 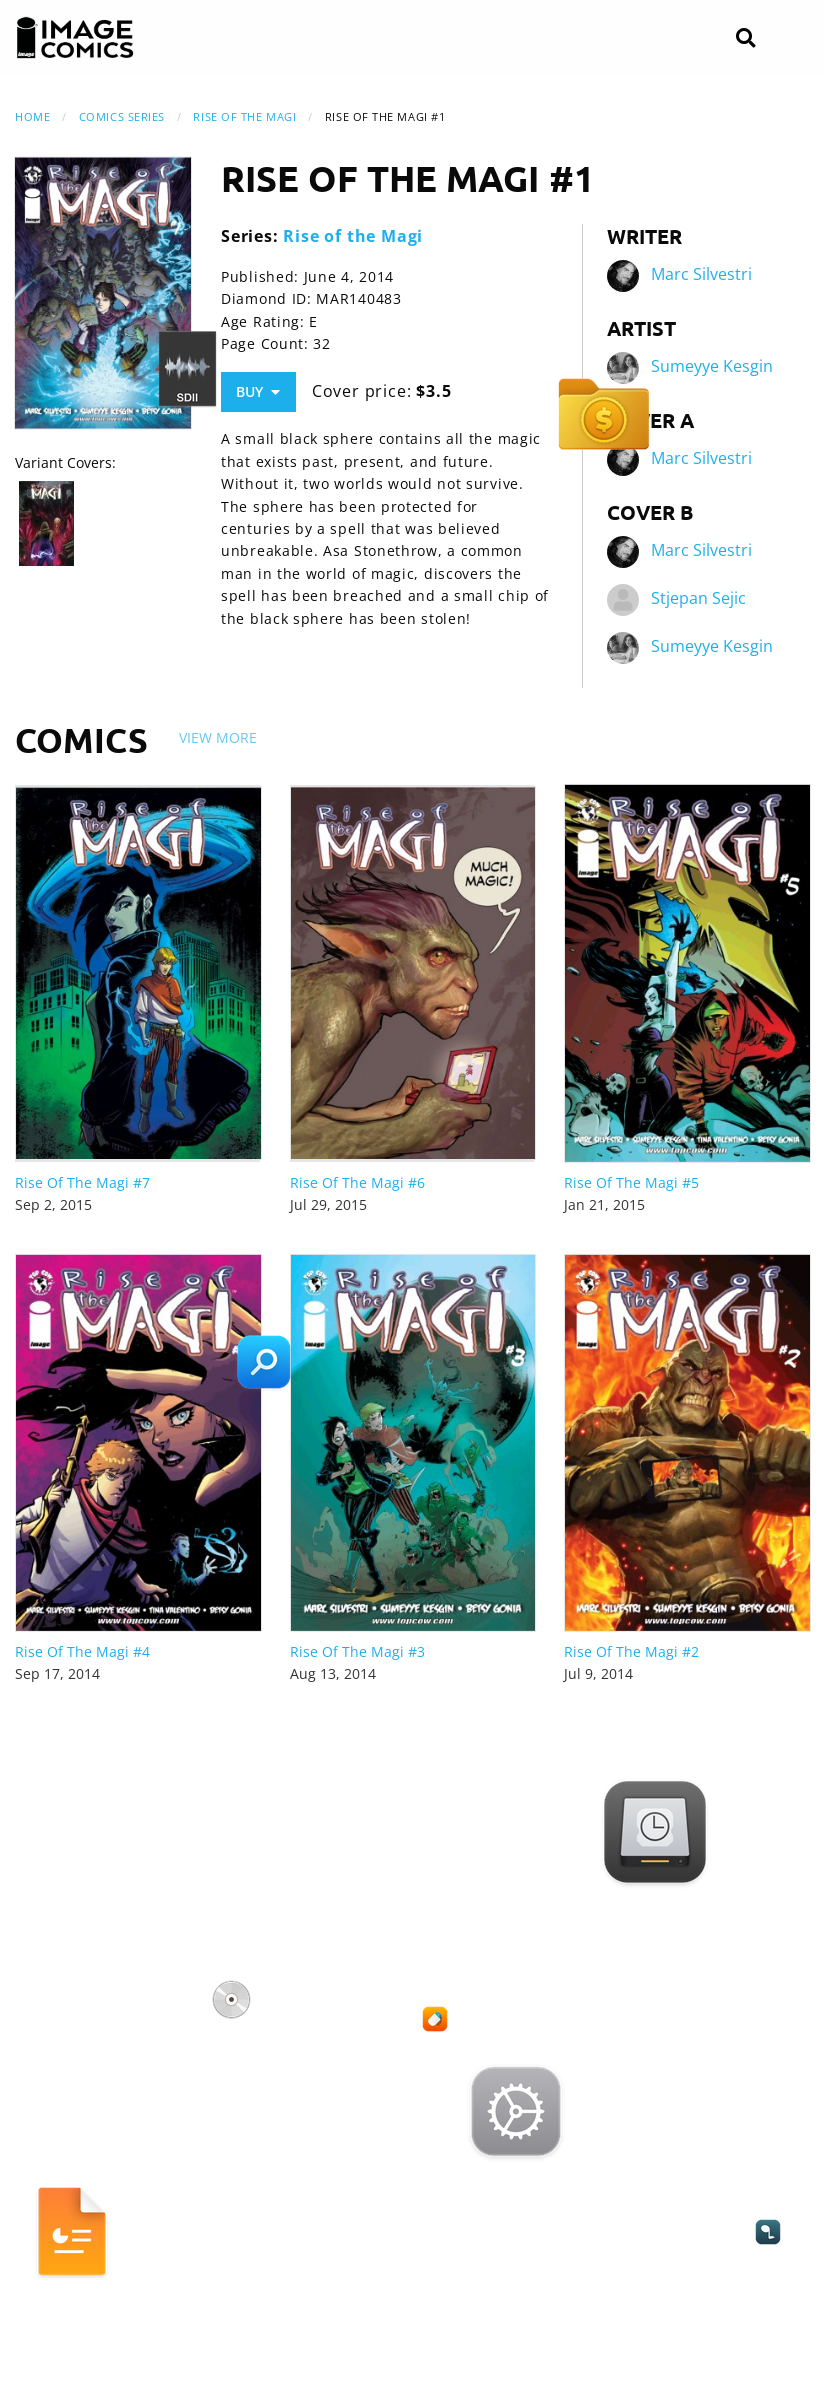 What do you see at coordinates (231, 1999) in the screenshot?
I see `indicates a blank DVD-R disc ready for burning` at bounding box center [231, 1999].